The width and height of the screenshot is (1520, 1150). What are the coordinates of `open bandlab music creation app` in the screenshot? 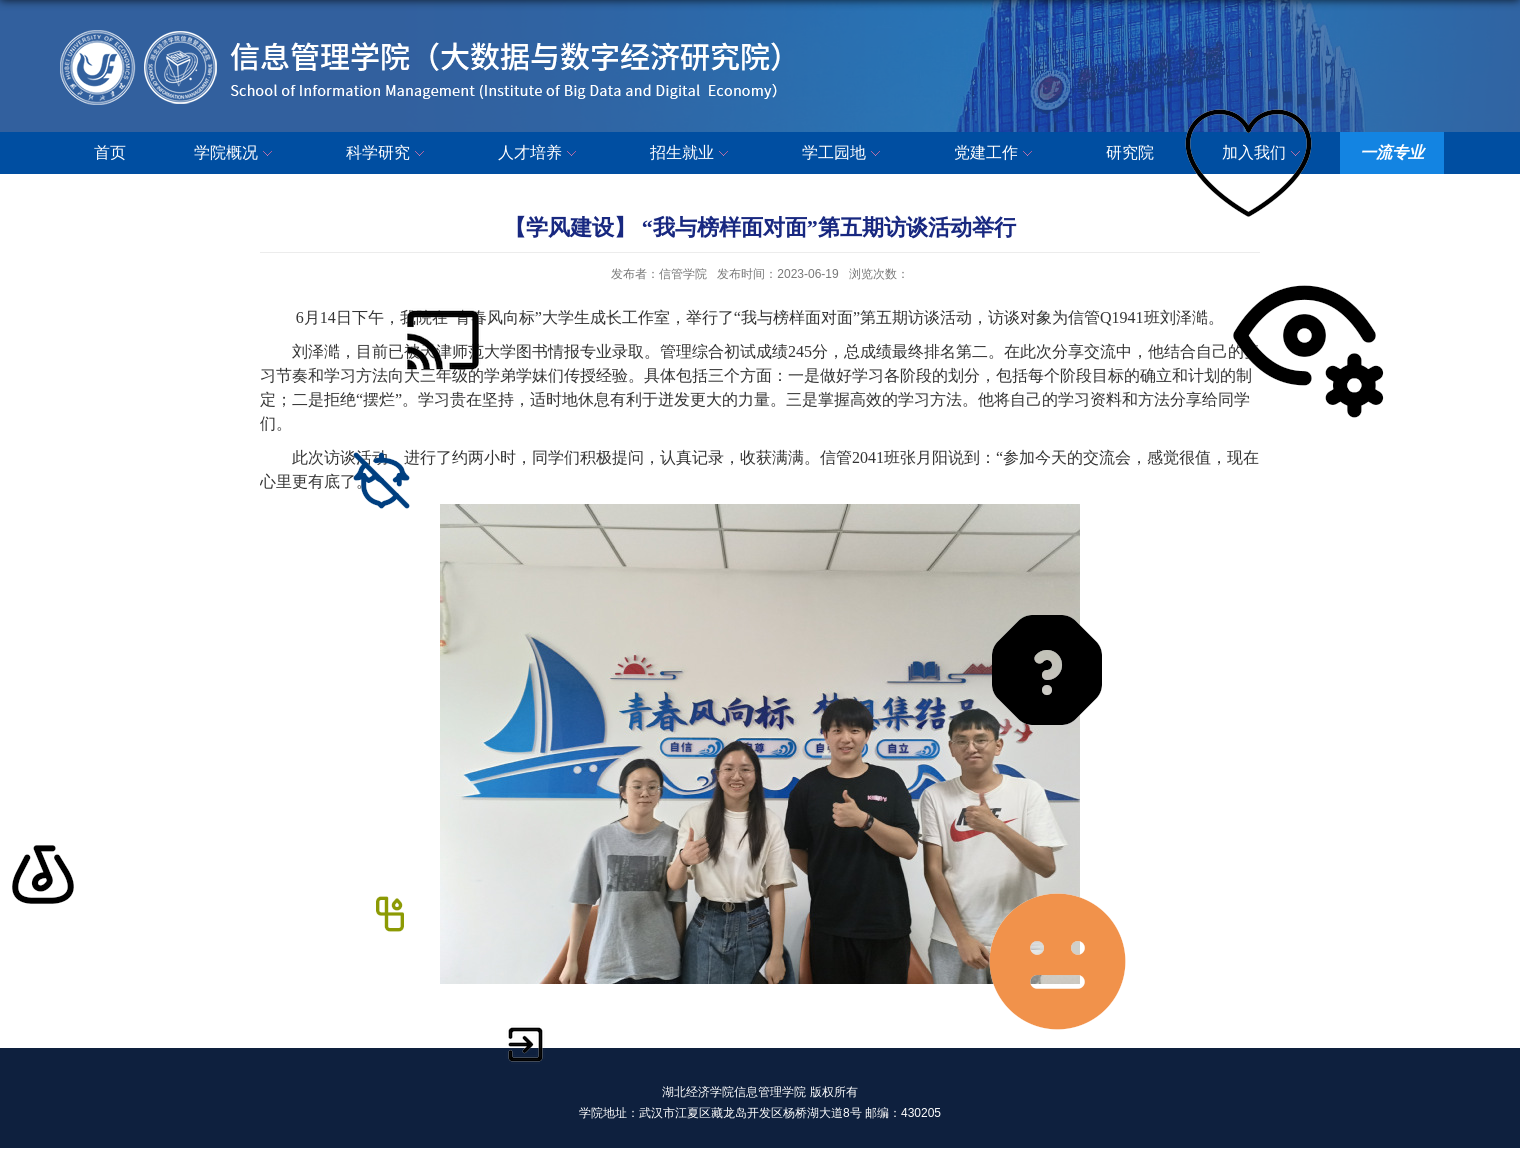 It's located at (43, 873).